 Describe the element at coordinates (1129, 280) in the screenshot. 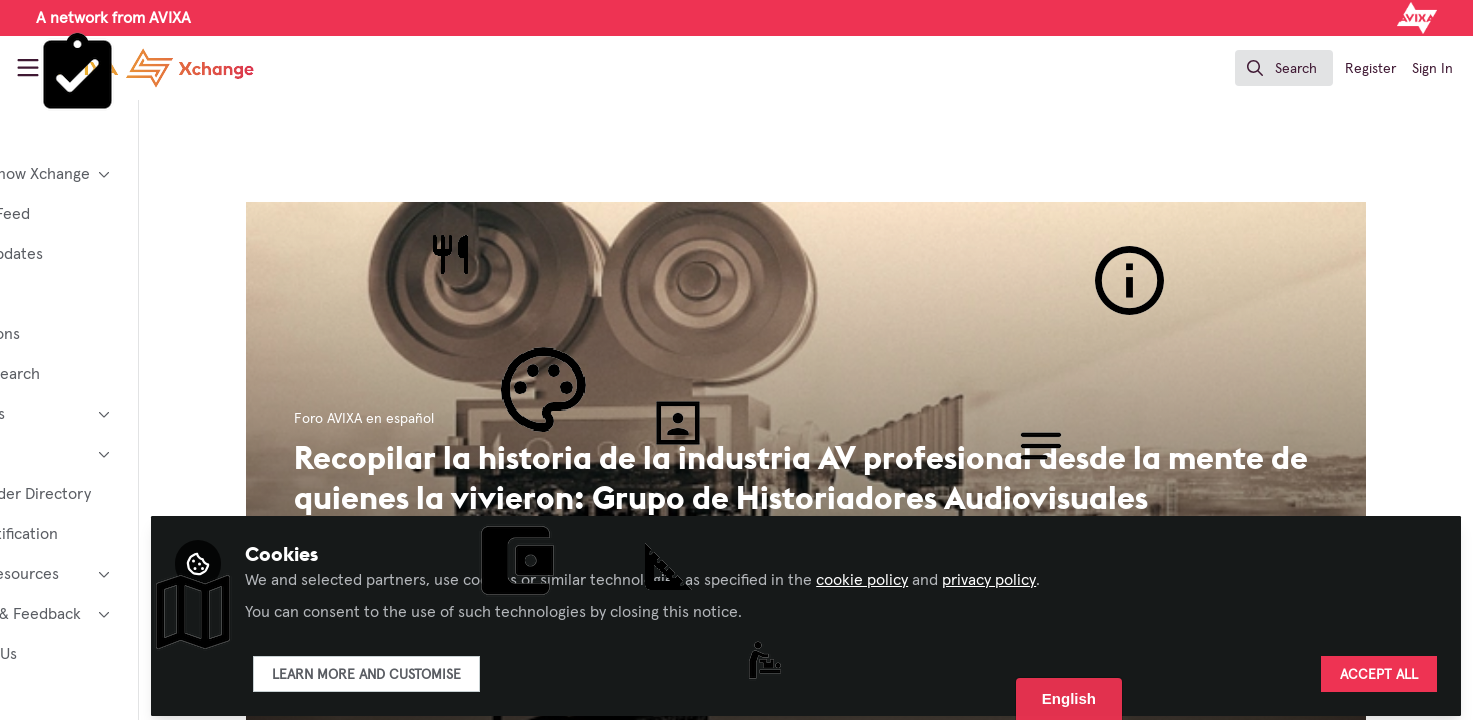

I see `view more information or details` at that location.